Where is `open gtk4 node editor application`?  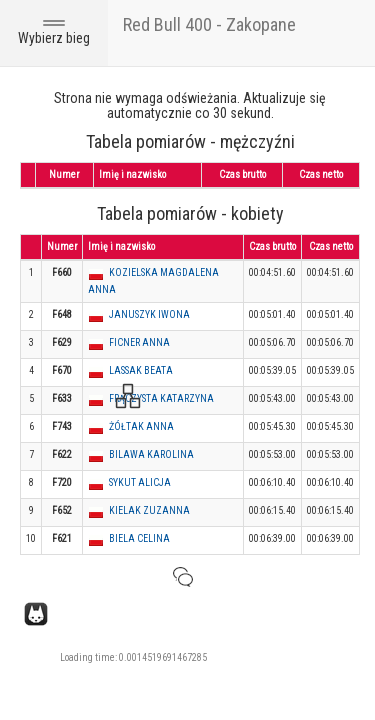
open gtk4 node editor application is located at coordinates (128, 396).